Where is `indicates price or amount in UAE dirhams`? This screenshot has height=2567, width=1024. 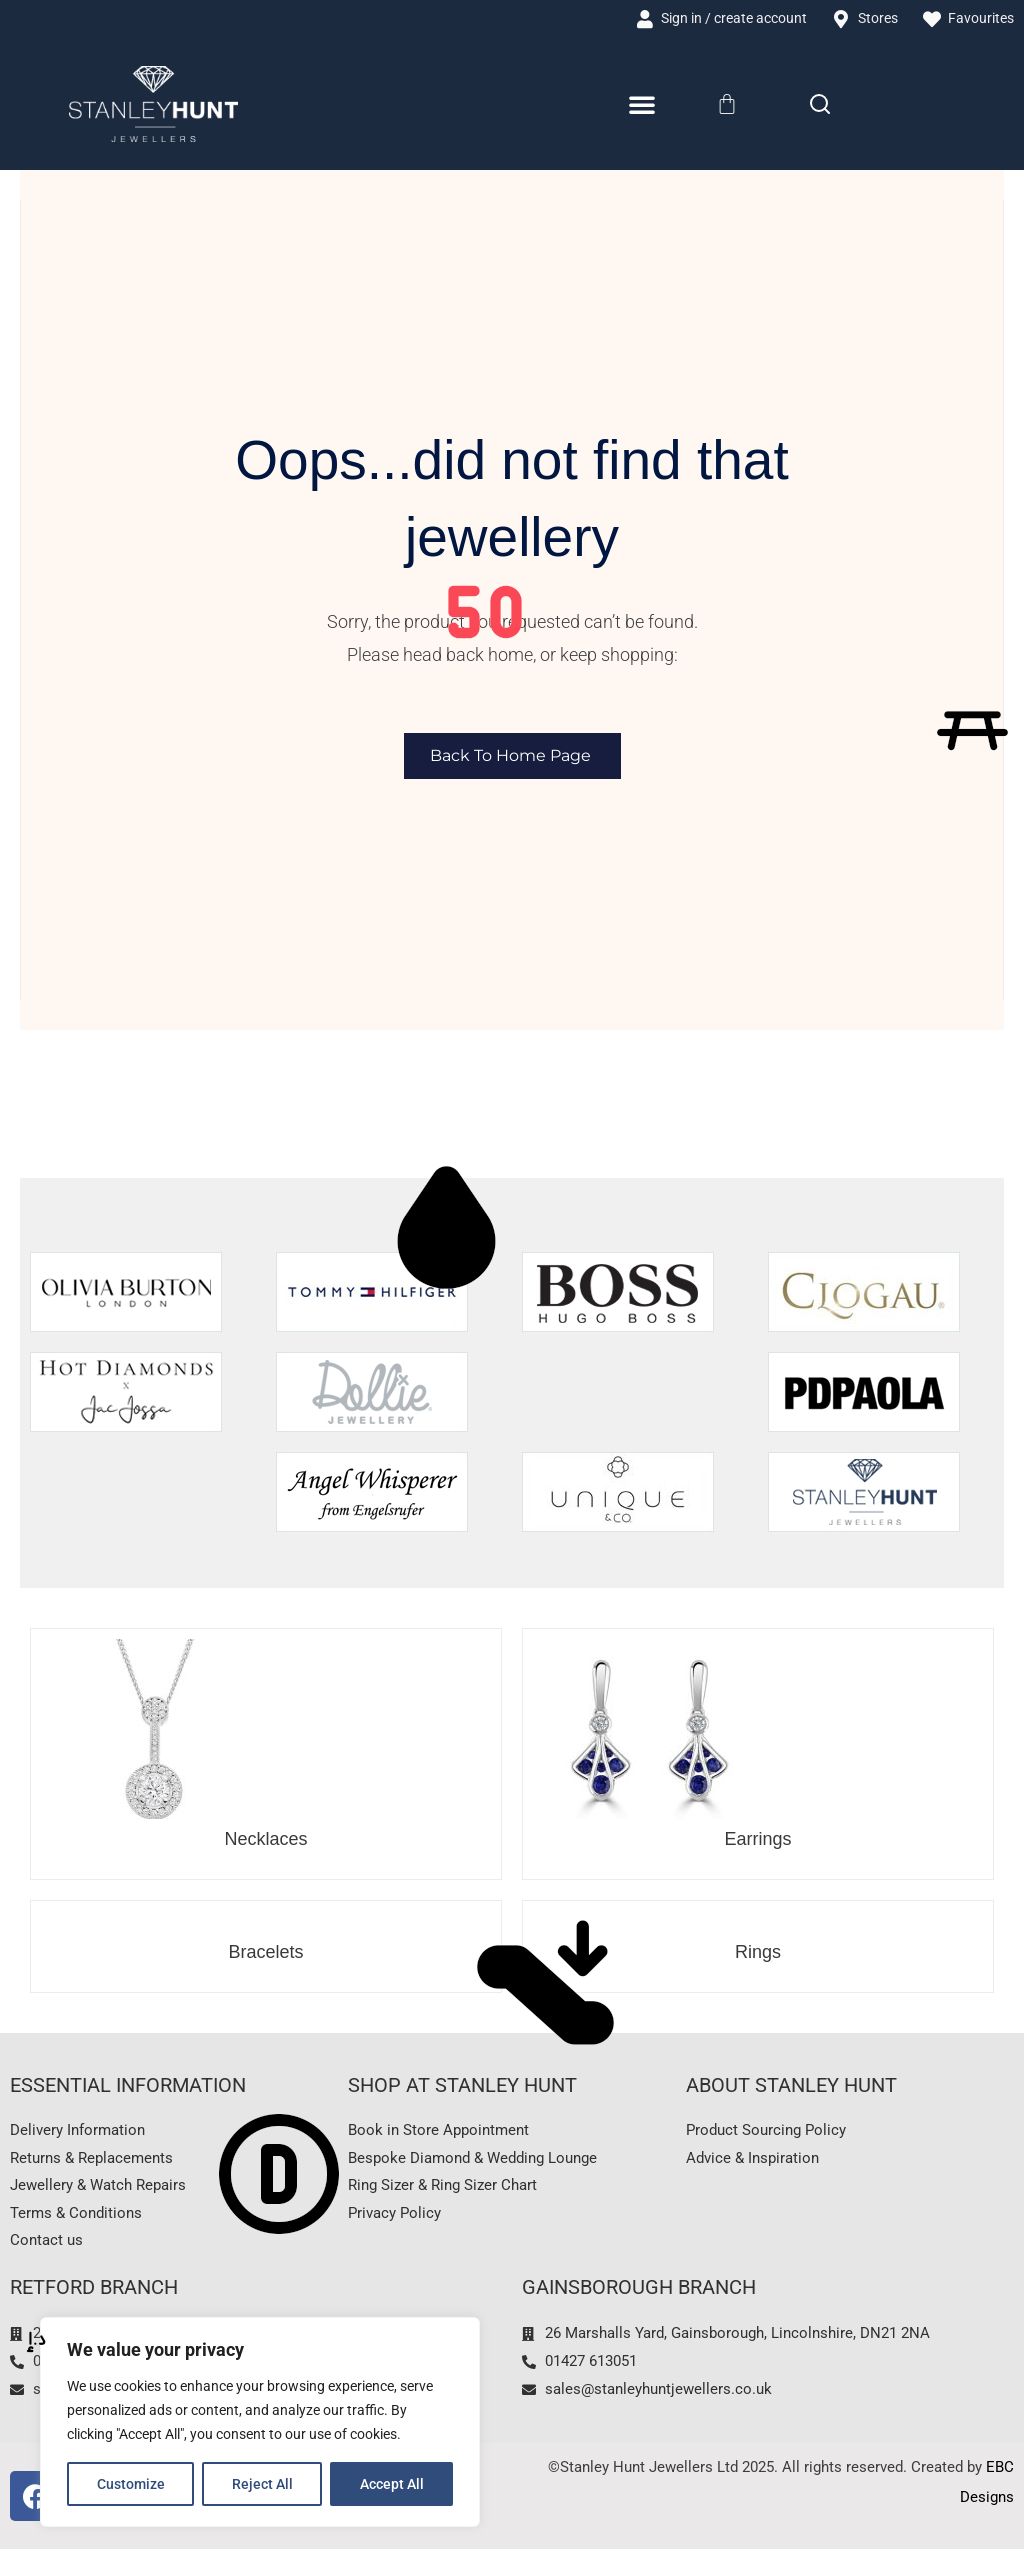
indicates price or amount in UAE dirhams is located at coordinates (36, 2342).